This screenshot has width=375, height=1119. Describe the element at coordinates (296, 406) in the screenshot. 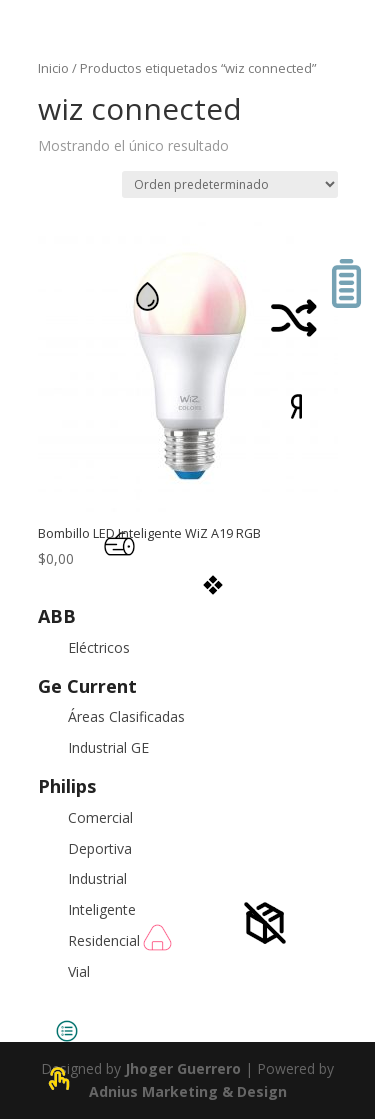

I see `open yandex app or services` at that location.